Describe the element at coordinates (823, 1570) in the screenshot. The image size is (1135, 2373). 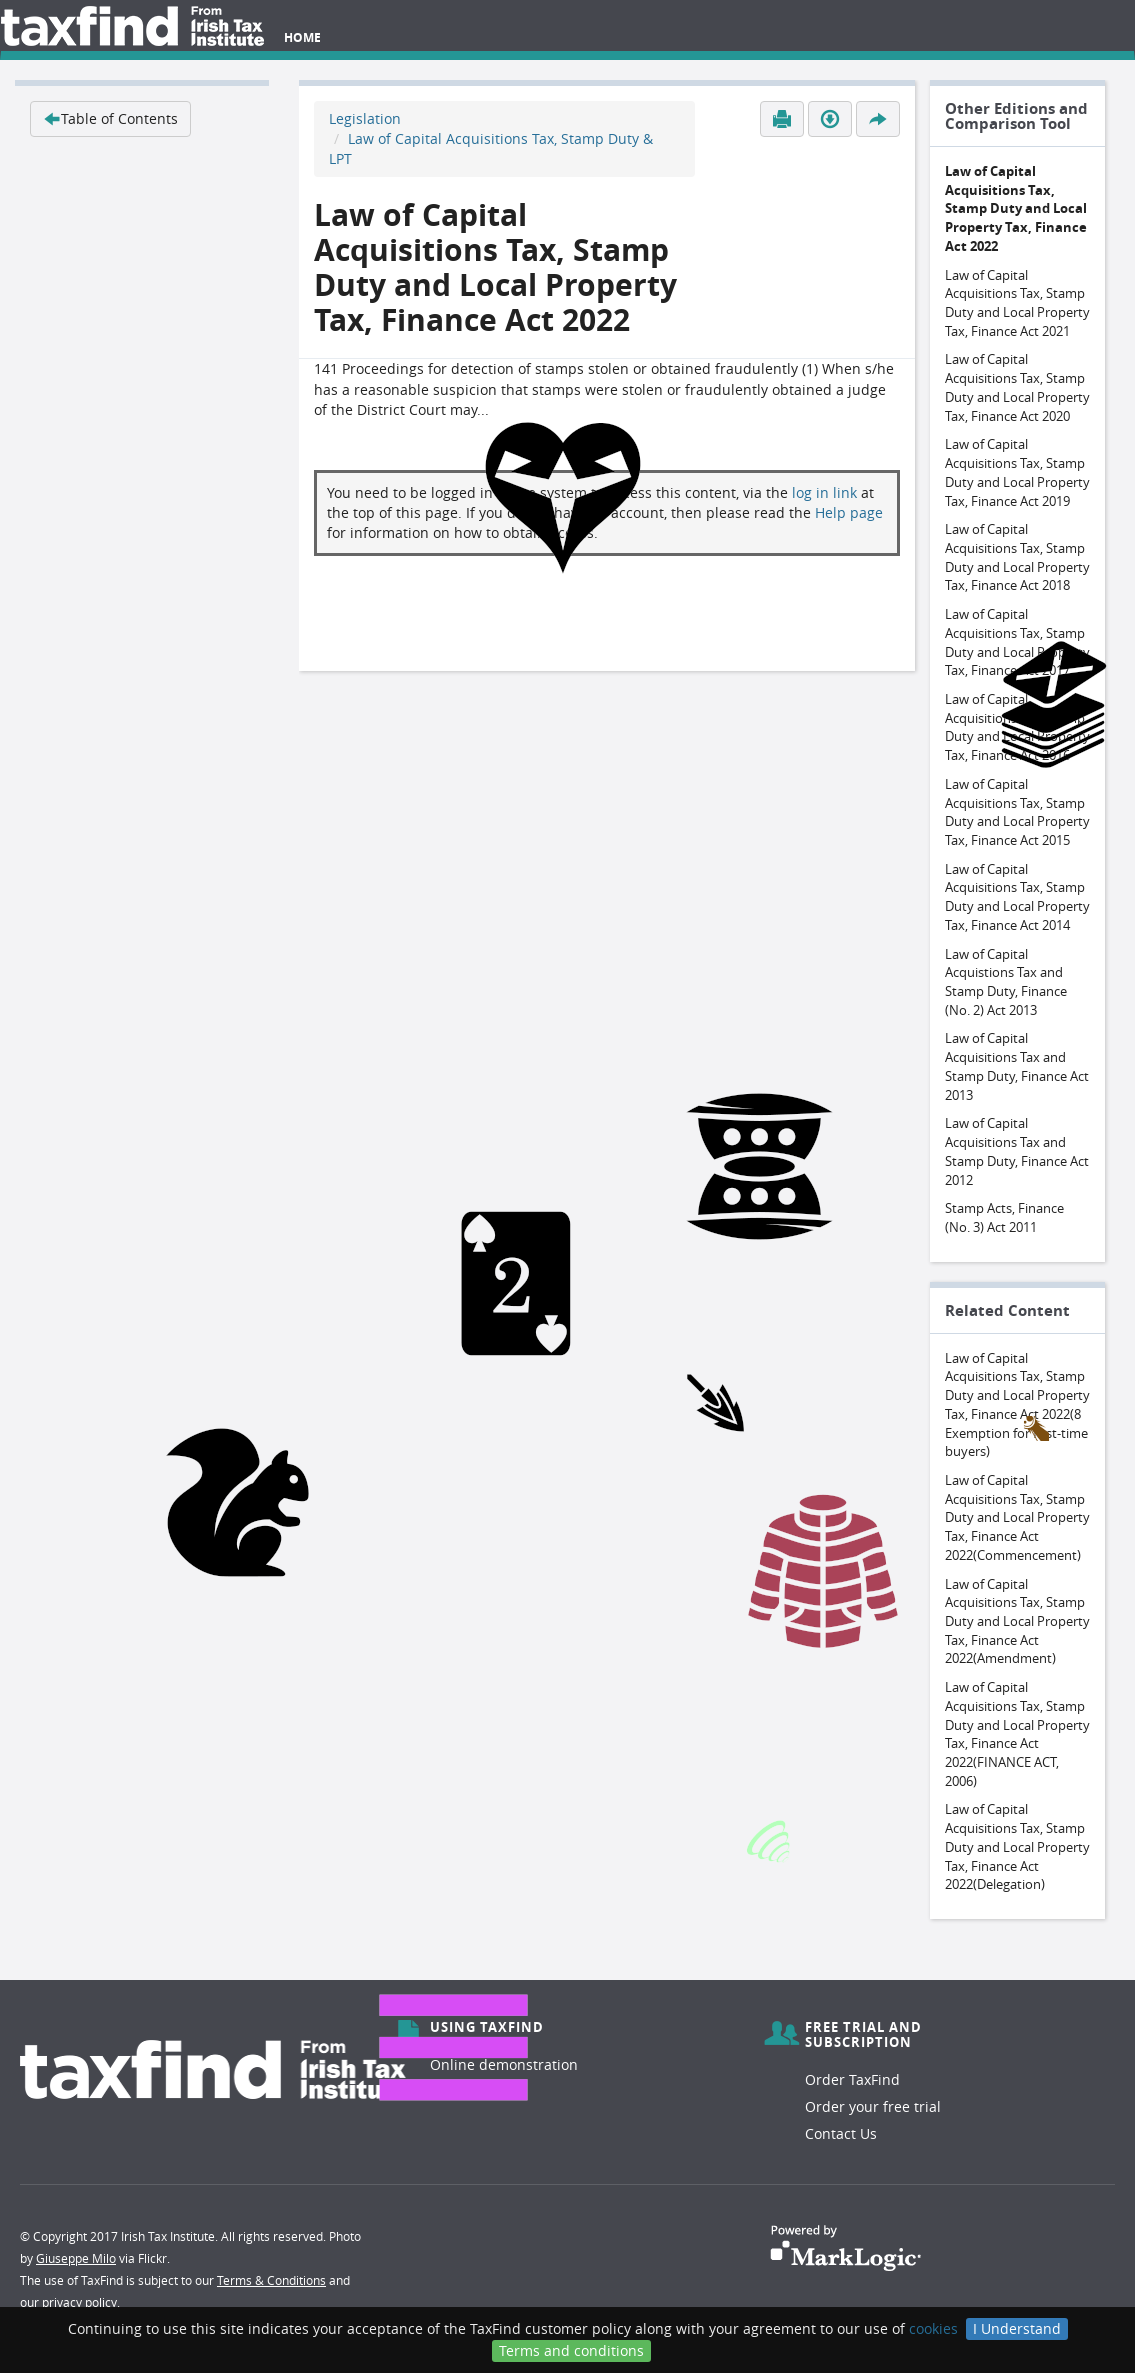
I see `select winter jacket or outerwear item` at that location.